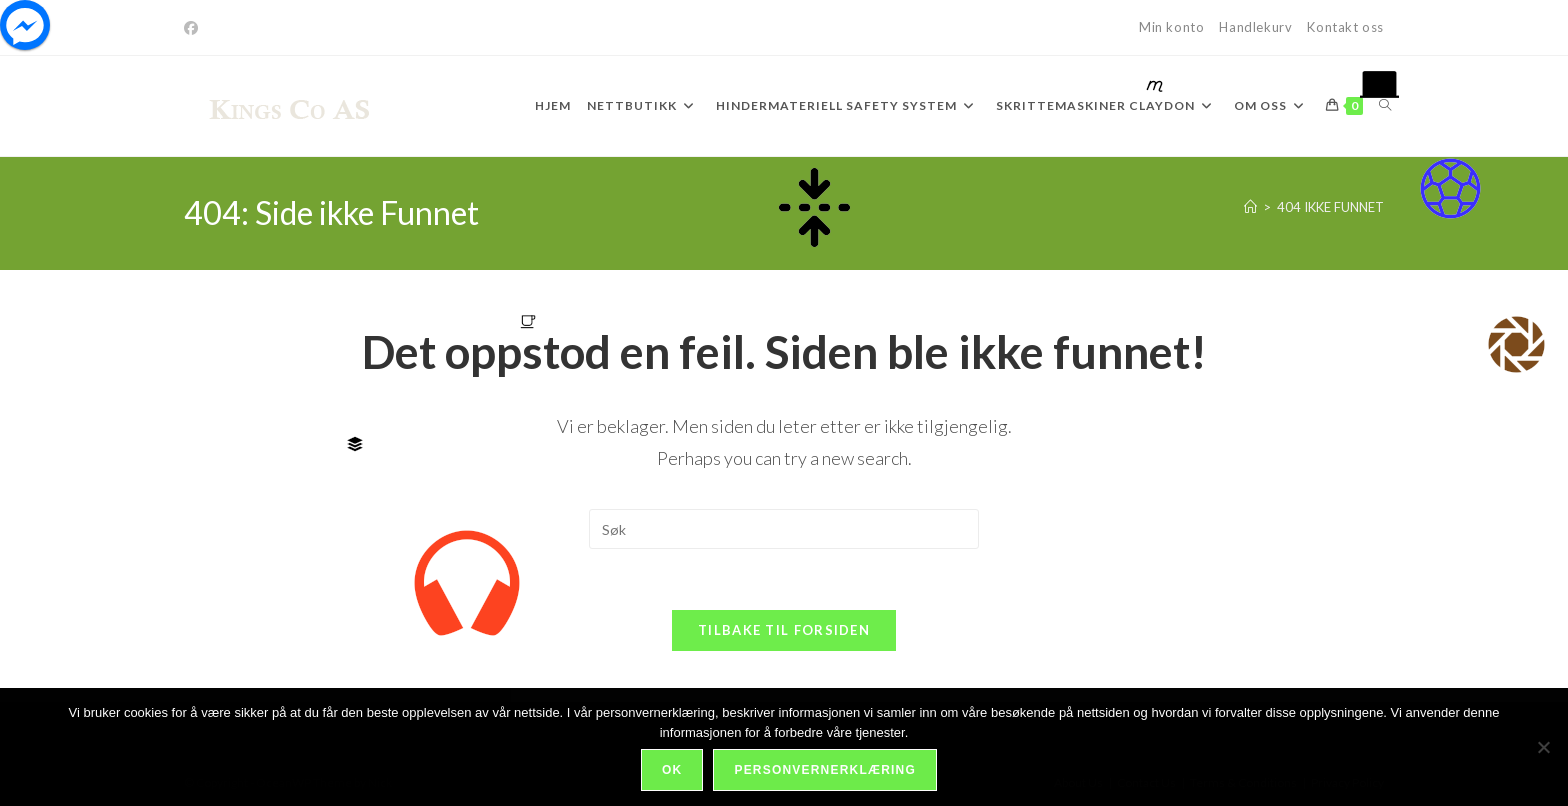 The image size is (1568, 806). What do you see at coordinates (467, 583) in the screenshot?
I see `contact customer support` at bounding box center [467, 583].